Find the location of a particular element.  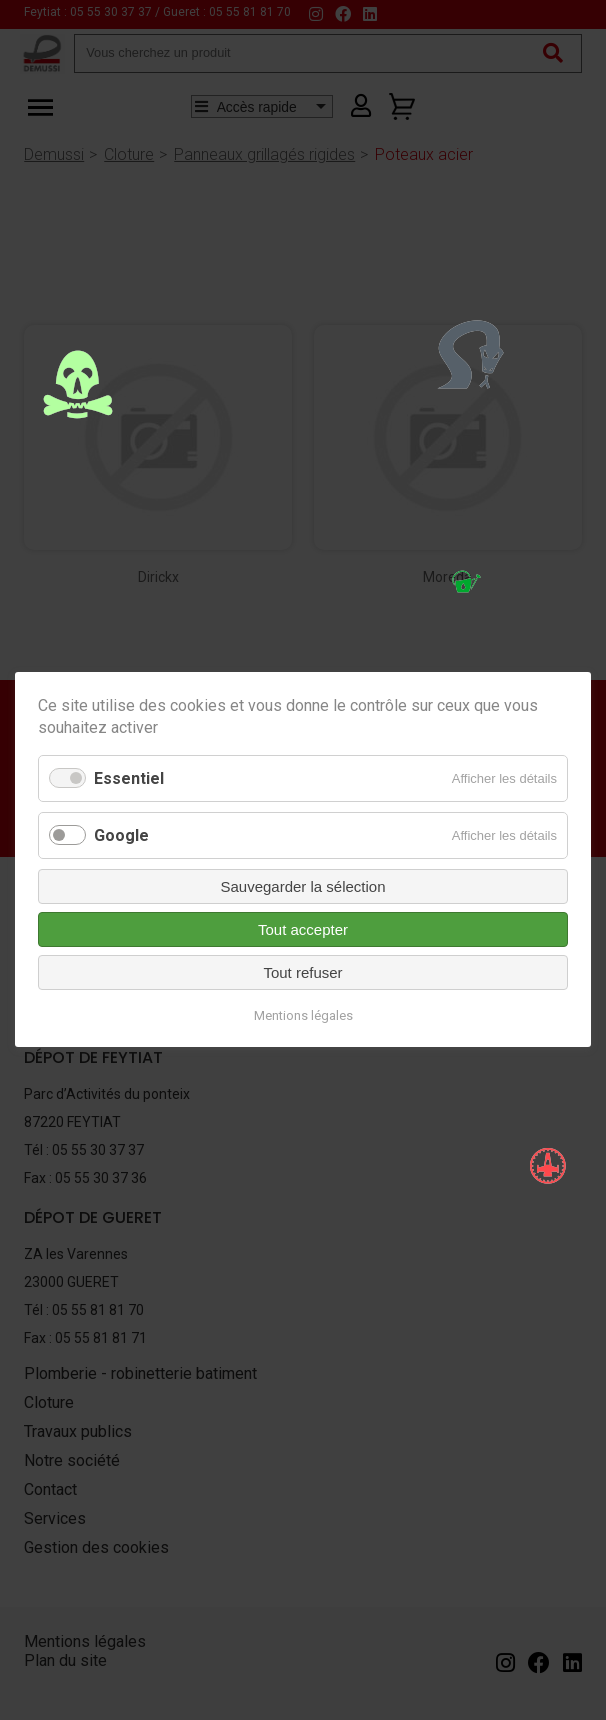

target lock or tracking indicator is located at coordinates (548, 1166).